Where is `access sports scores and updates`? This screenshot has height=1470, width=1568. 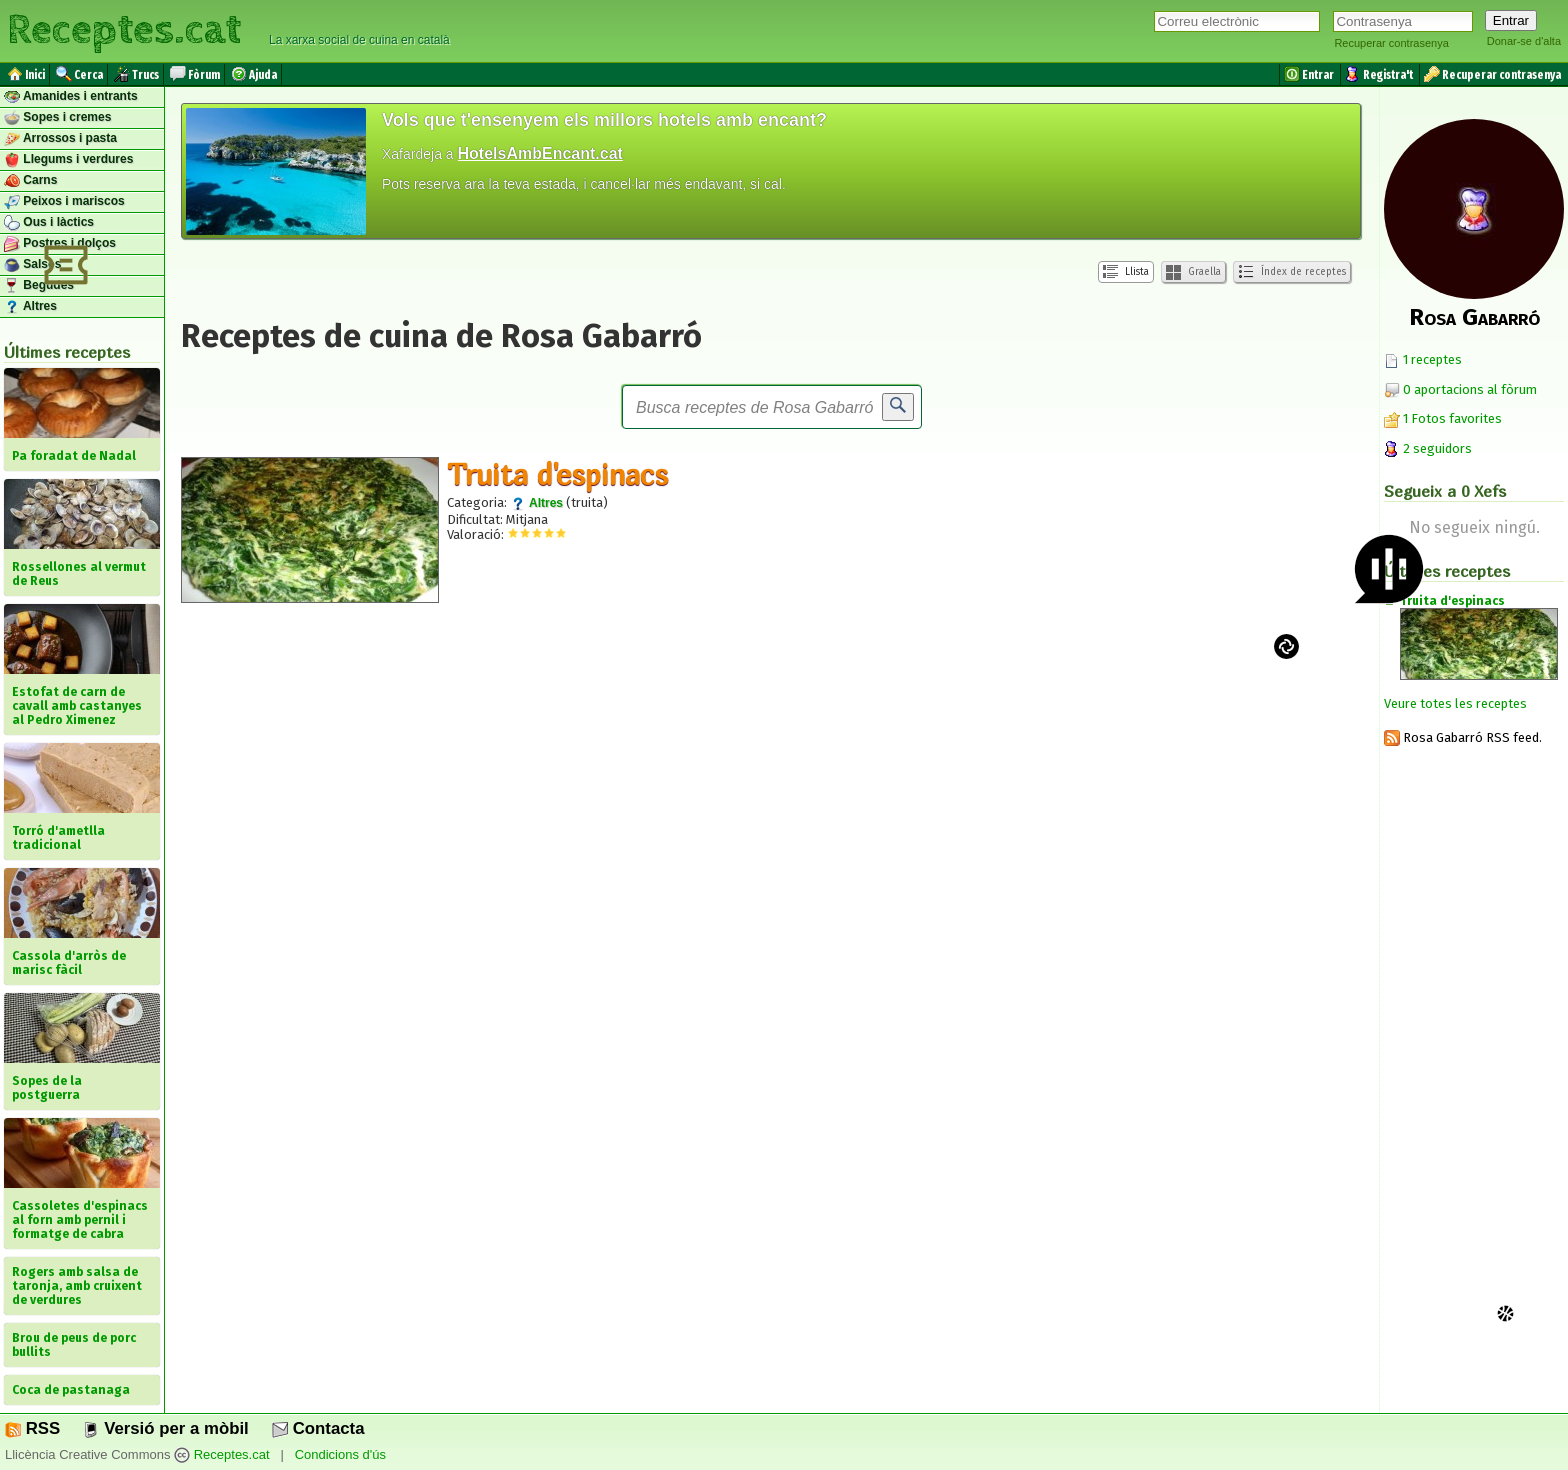
access sports scores and updates is located at coordinates (1505, 1313).